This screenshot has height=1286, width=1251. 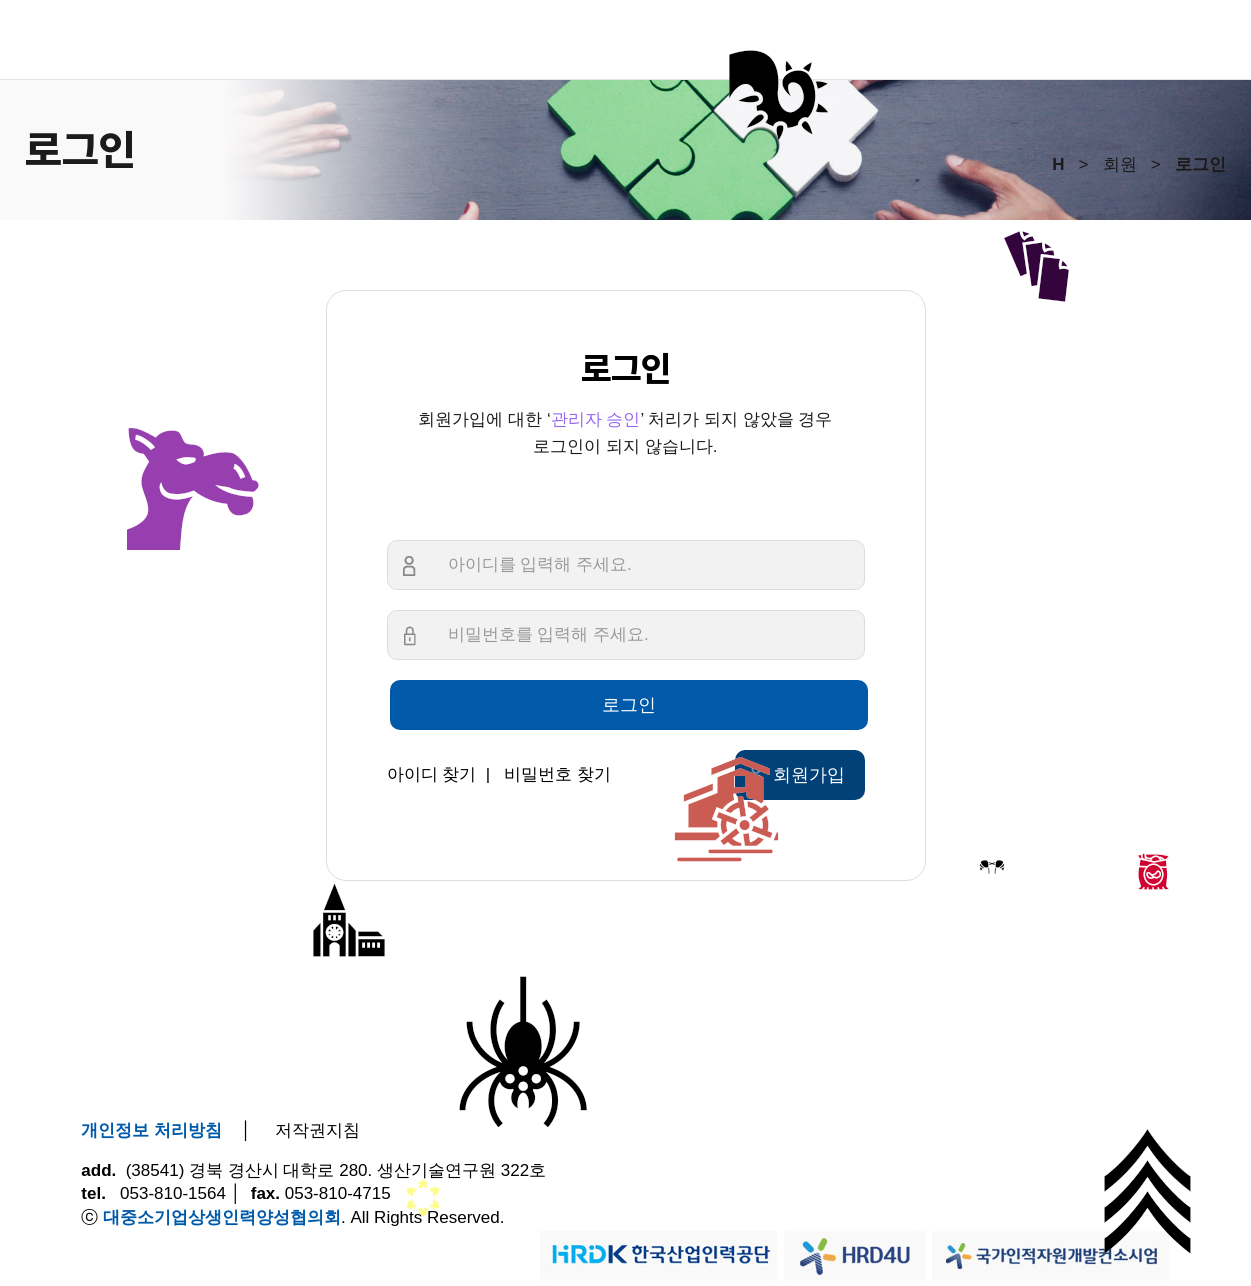 I want to click on locate nearby churches or places of worship, so click(x=349, y=920).